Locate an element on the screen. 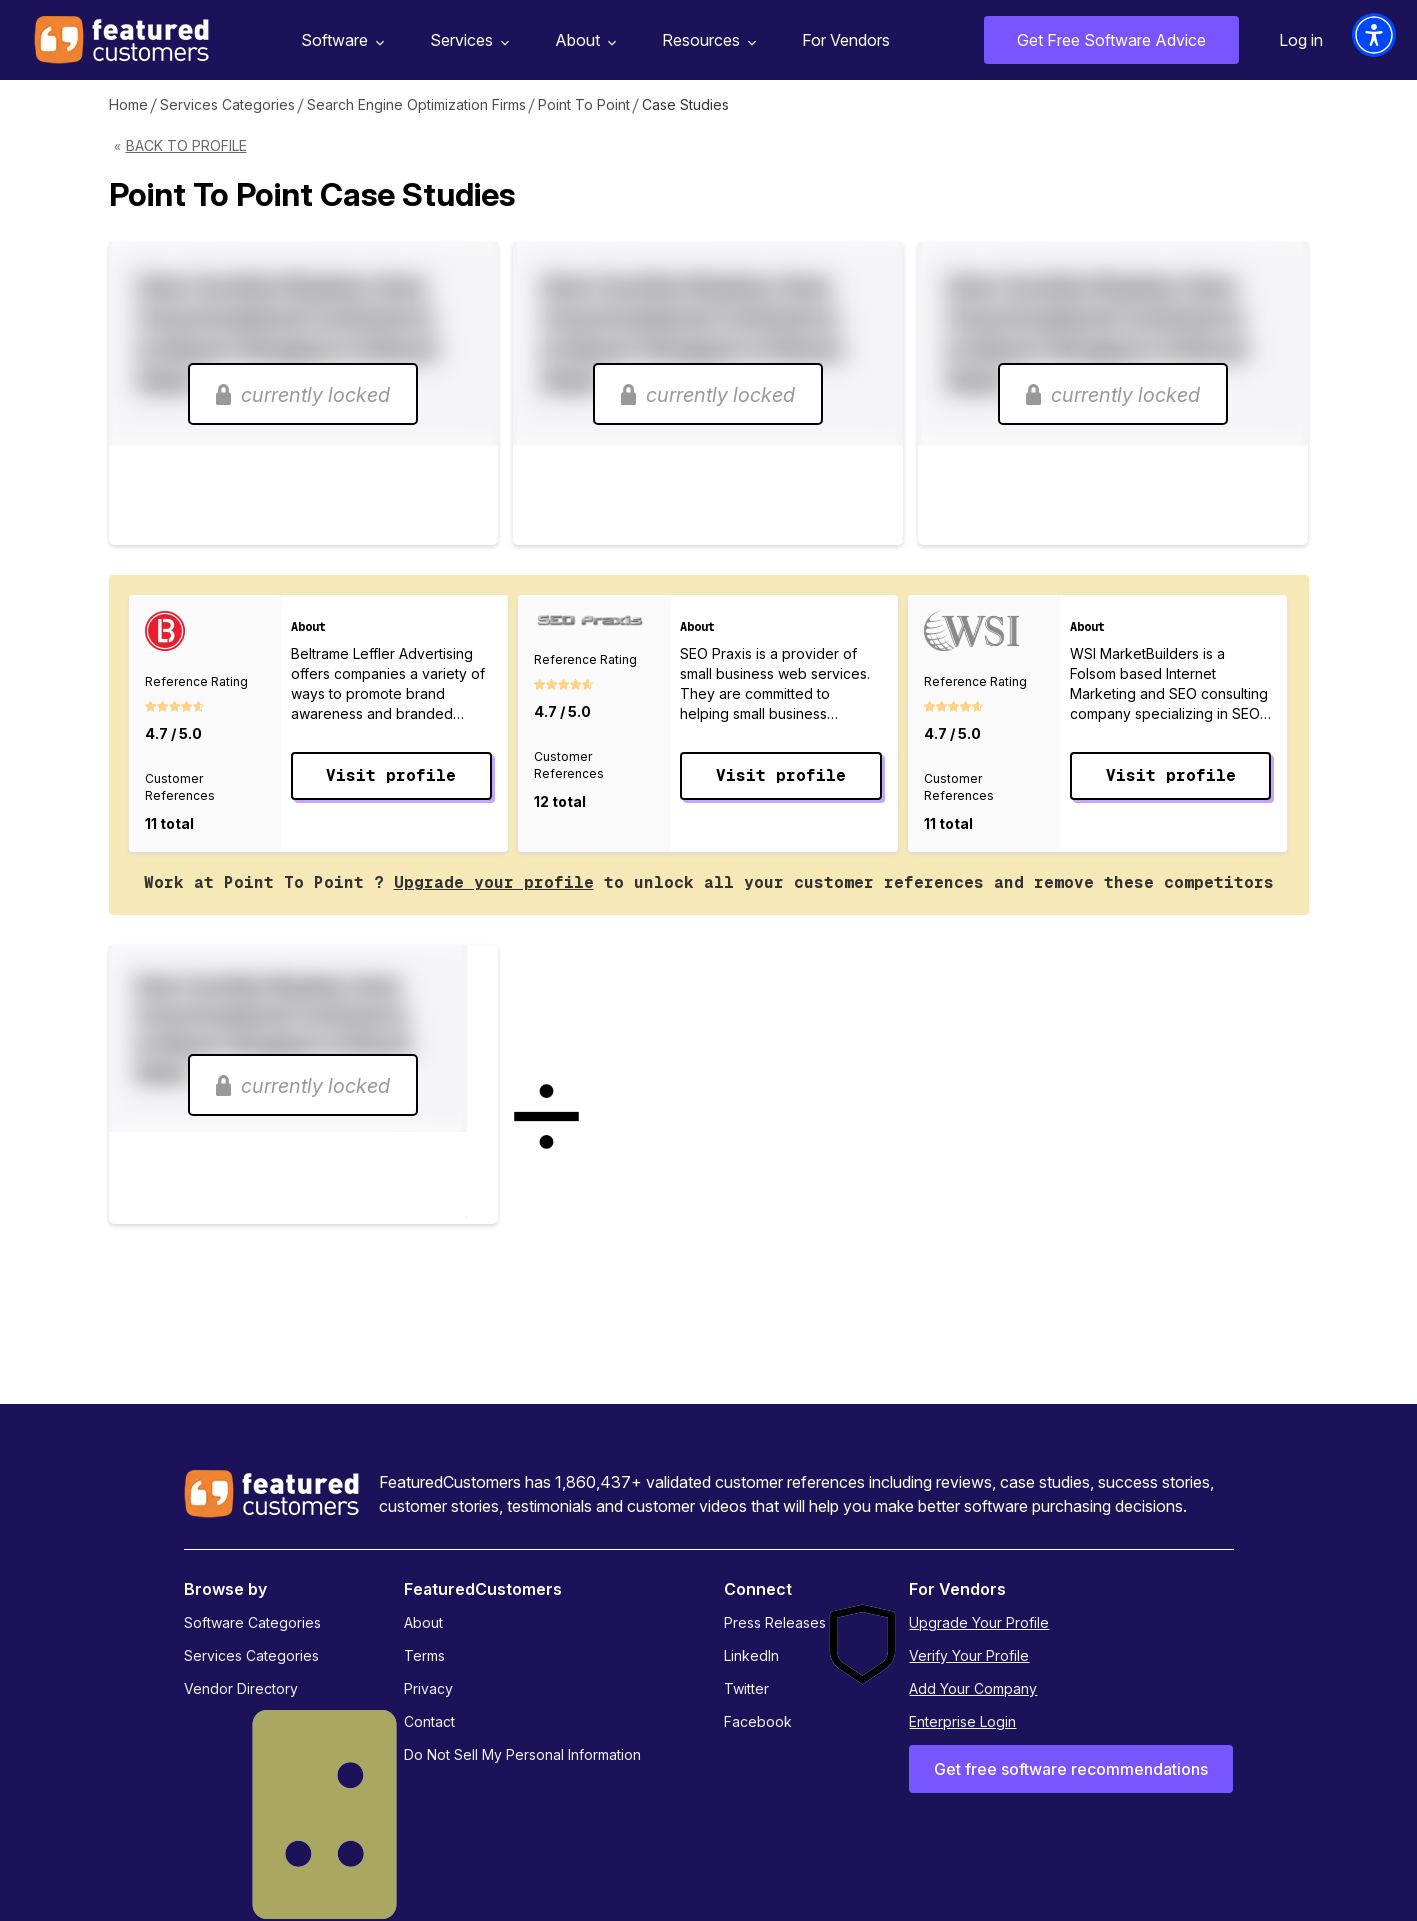 This screenshot has height=1921, width=1417. perform division calculation is located at coordinates (546, 1116).